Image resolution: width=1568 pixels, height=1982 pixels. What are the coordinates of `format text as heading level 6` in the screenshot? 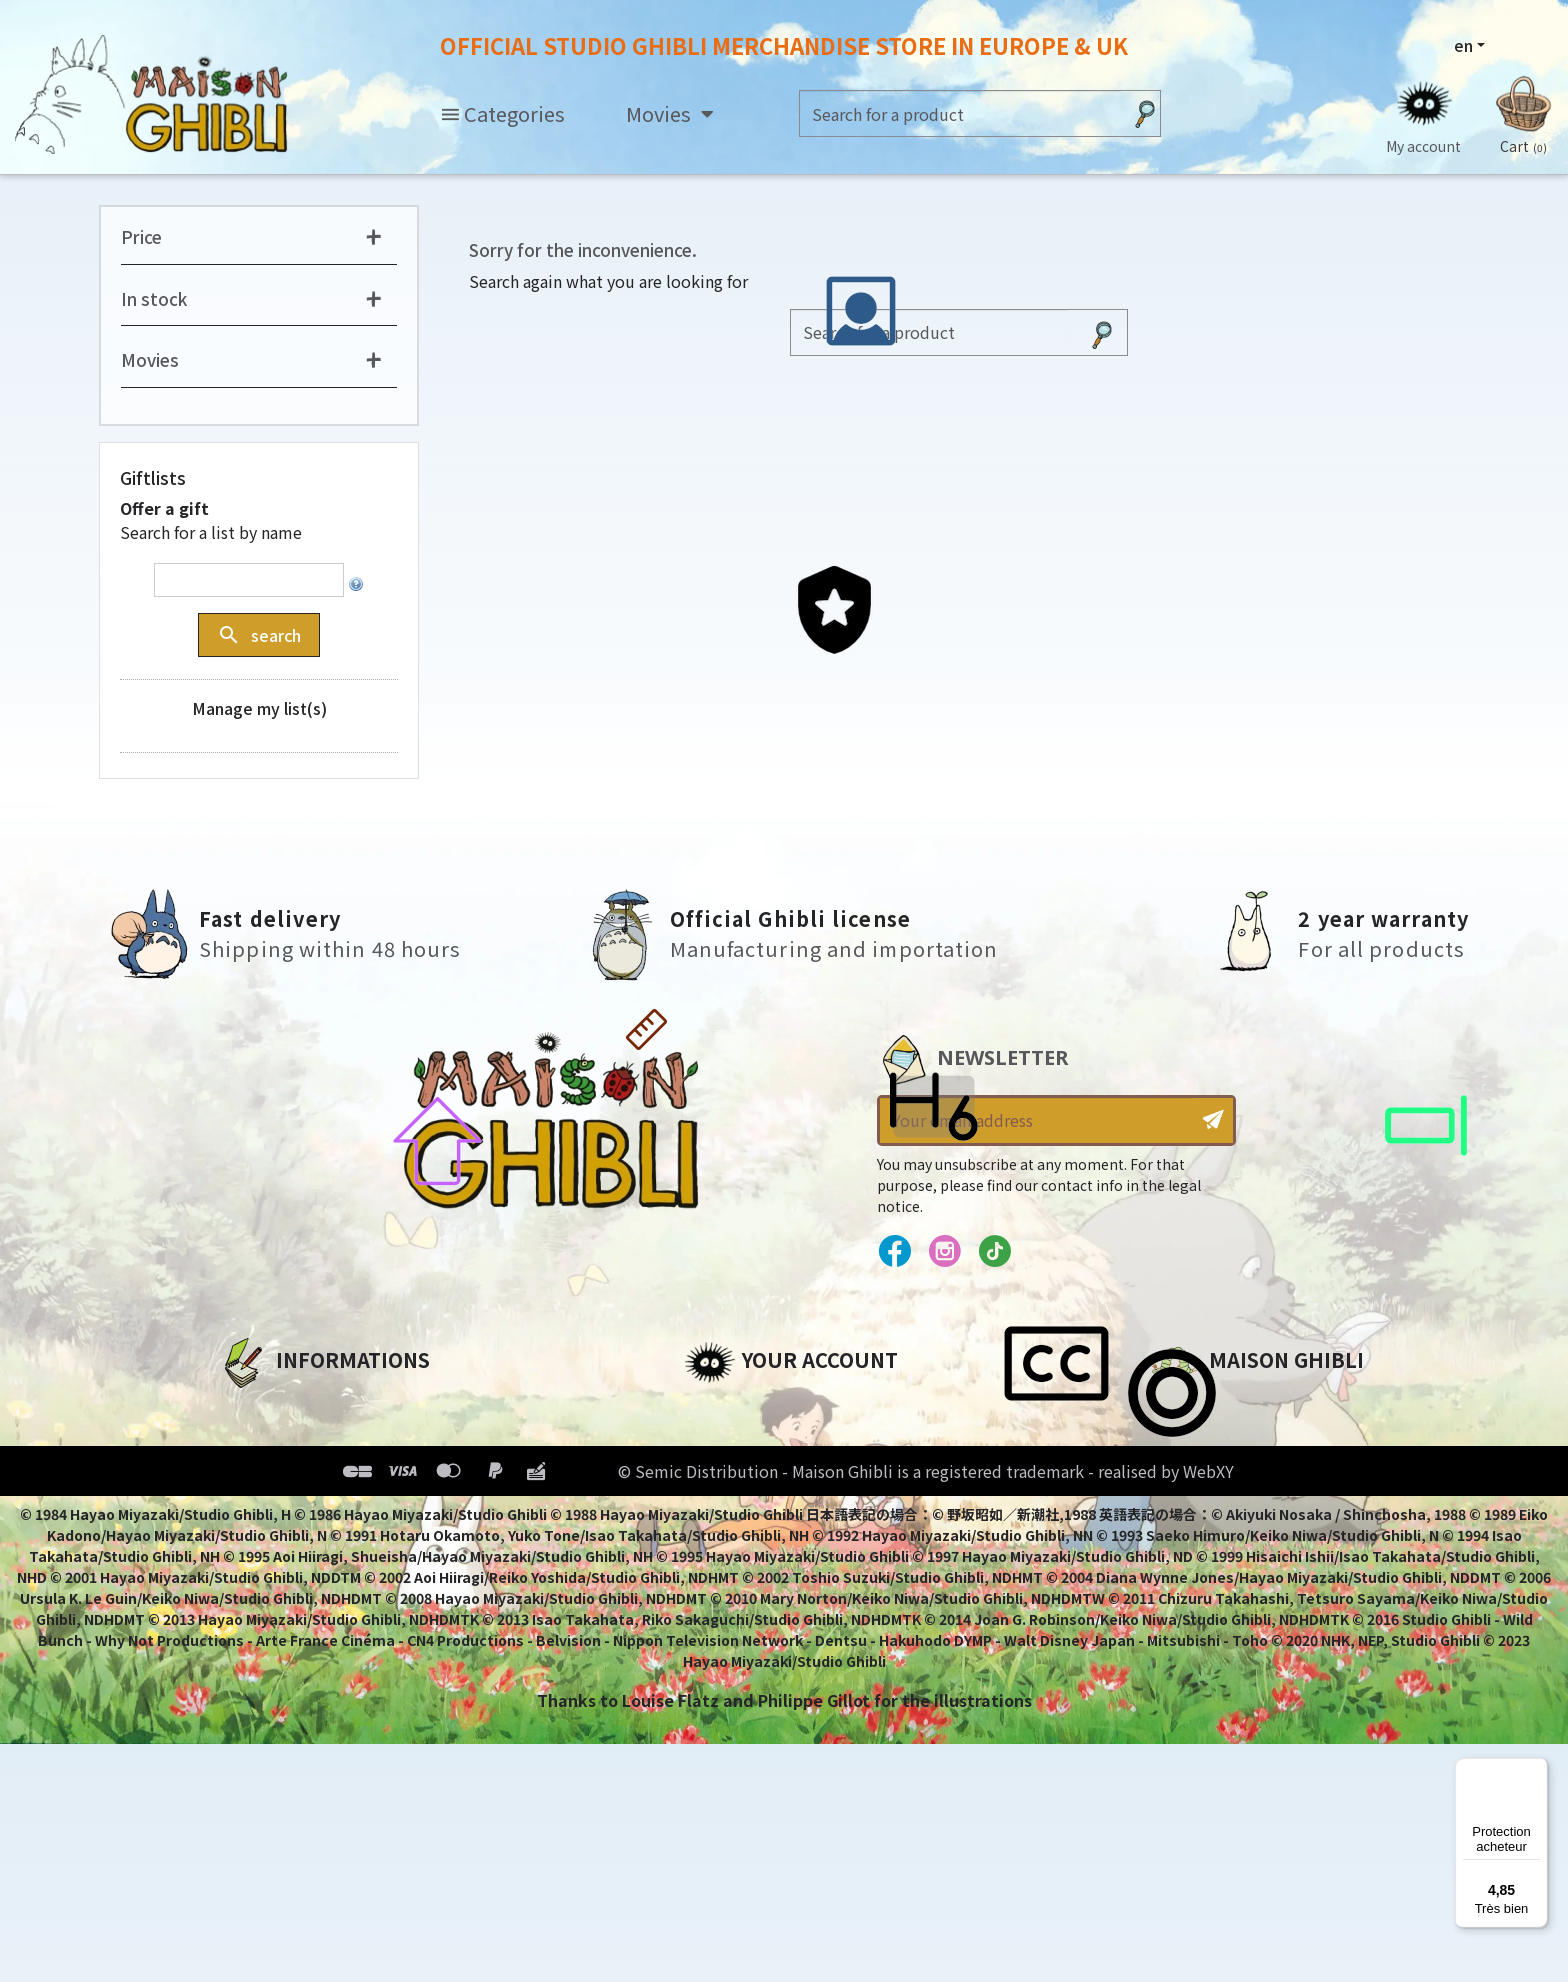 It's located at (929, 1105).